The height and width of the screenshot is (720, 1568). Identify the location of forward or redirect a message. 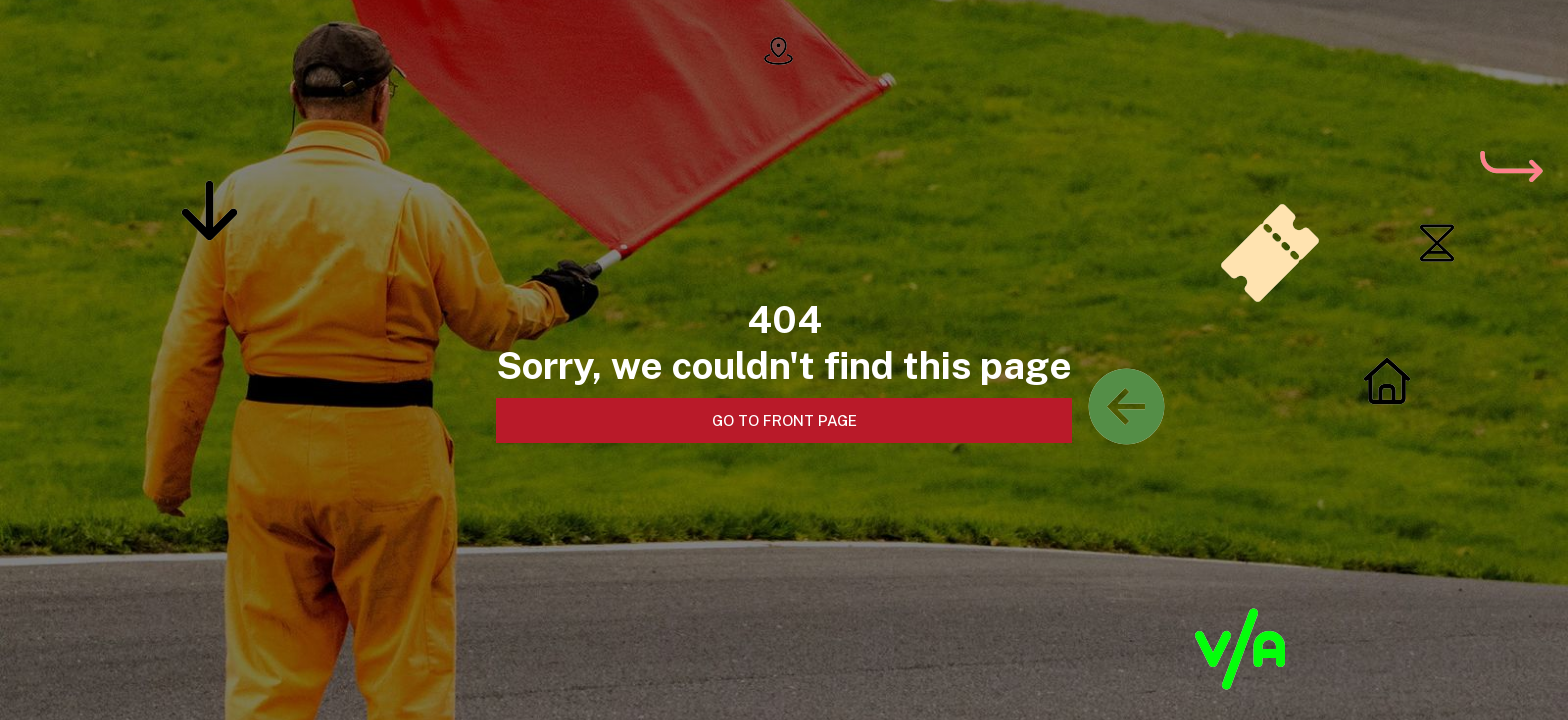
(1511, 166).